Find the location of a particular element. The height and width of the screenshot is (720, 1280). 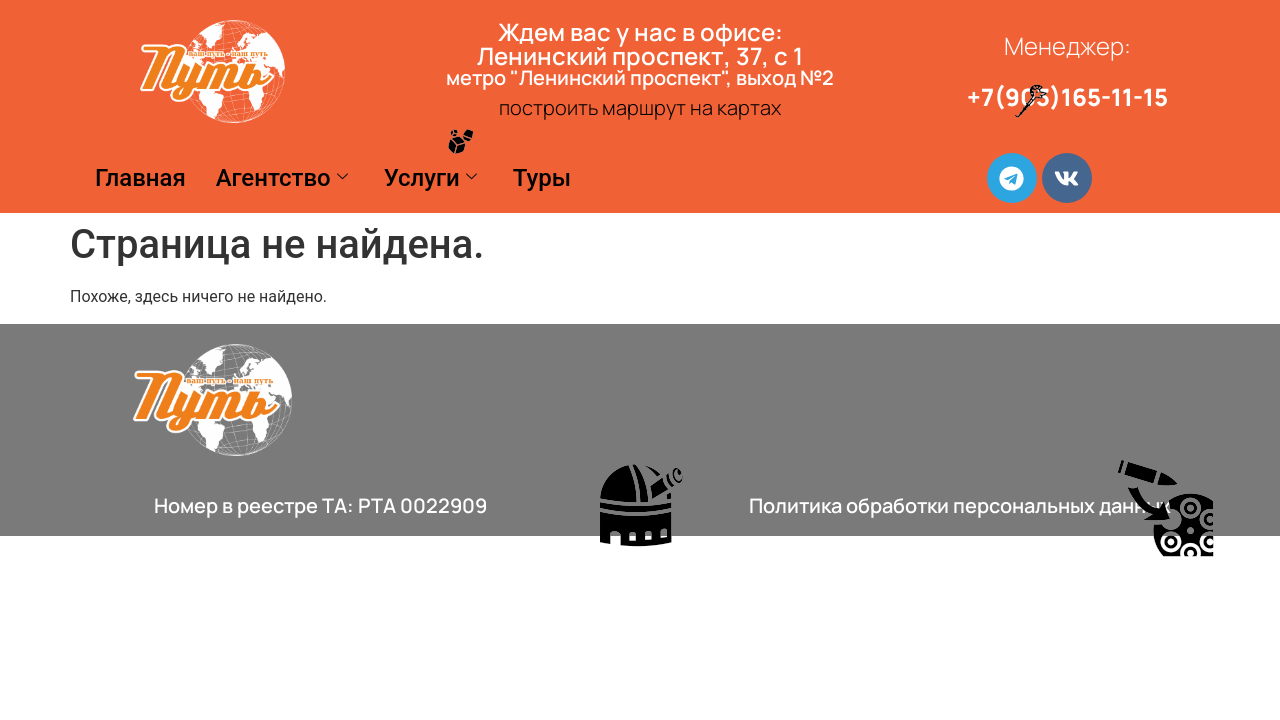

carnyx ancient war horn instrument icon is located at coordinates (1030, 101).